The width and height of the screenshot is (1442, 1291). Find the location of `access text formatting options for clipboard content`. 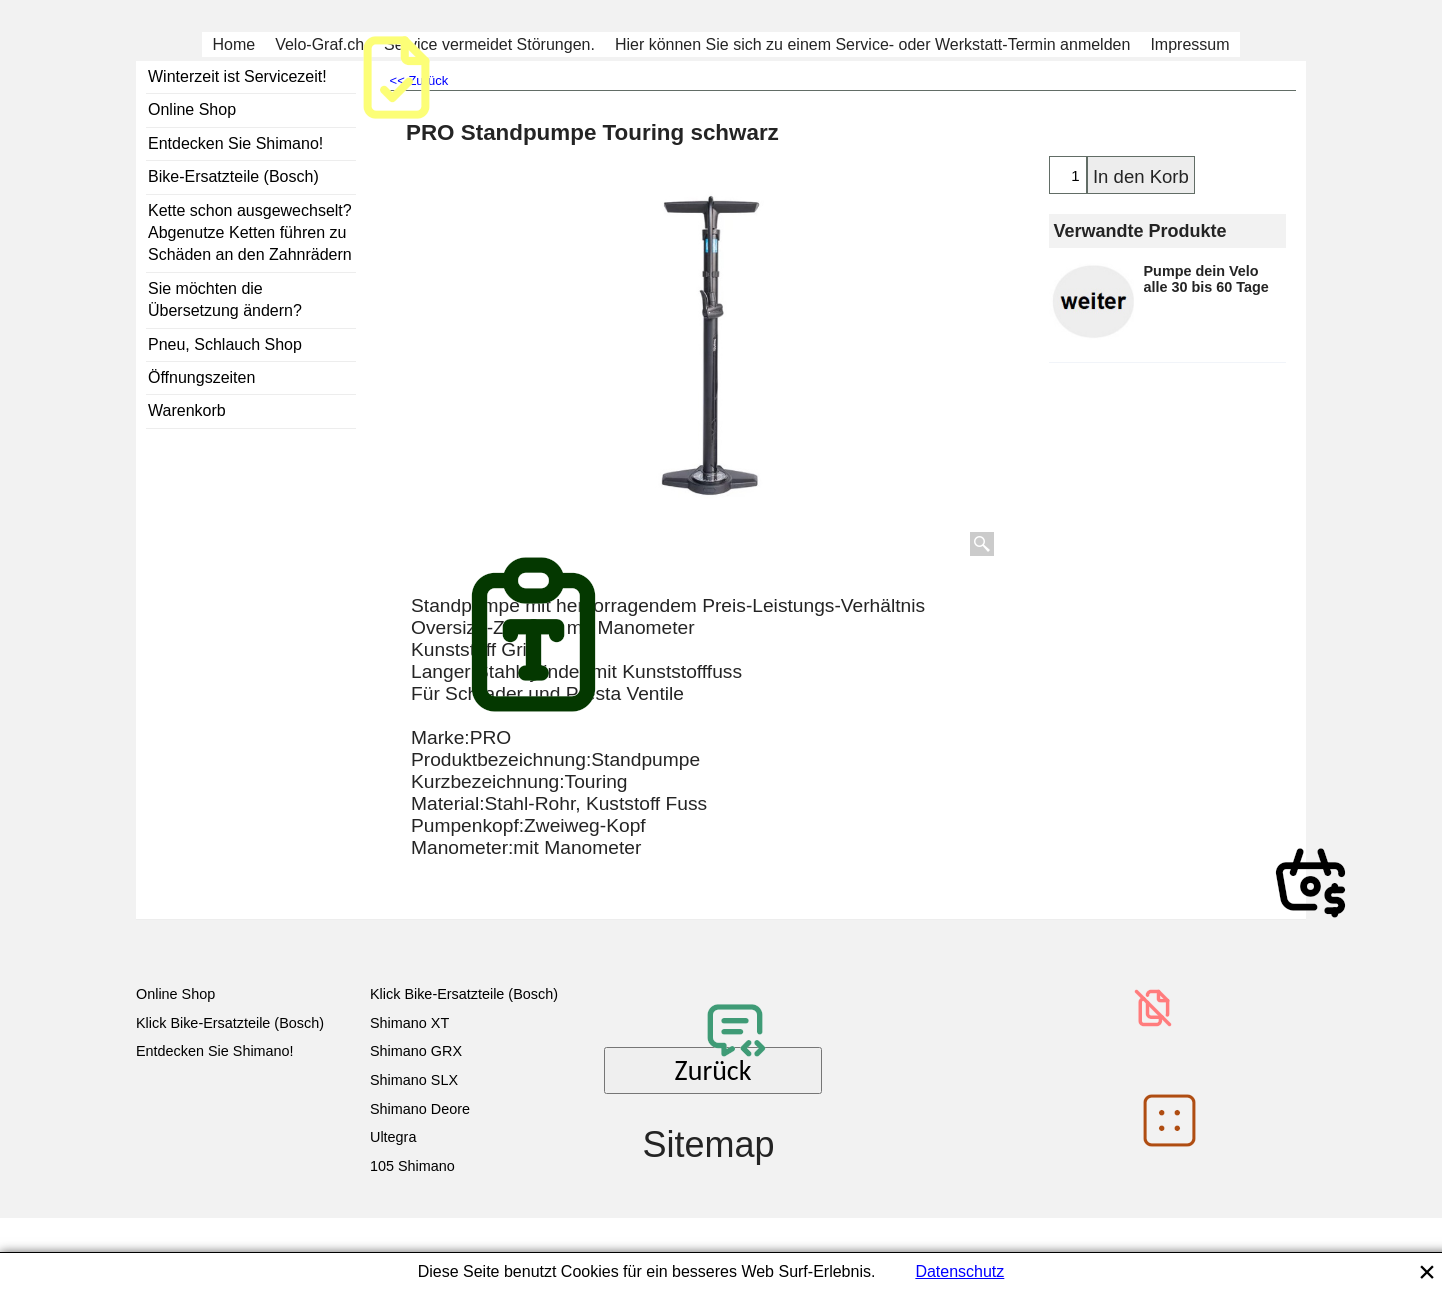

access text formatting options for clipboard content is located at coordinates (533, 634).